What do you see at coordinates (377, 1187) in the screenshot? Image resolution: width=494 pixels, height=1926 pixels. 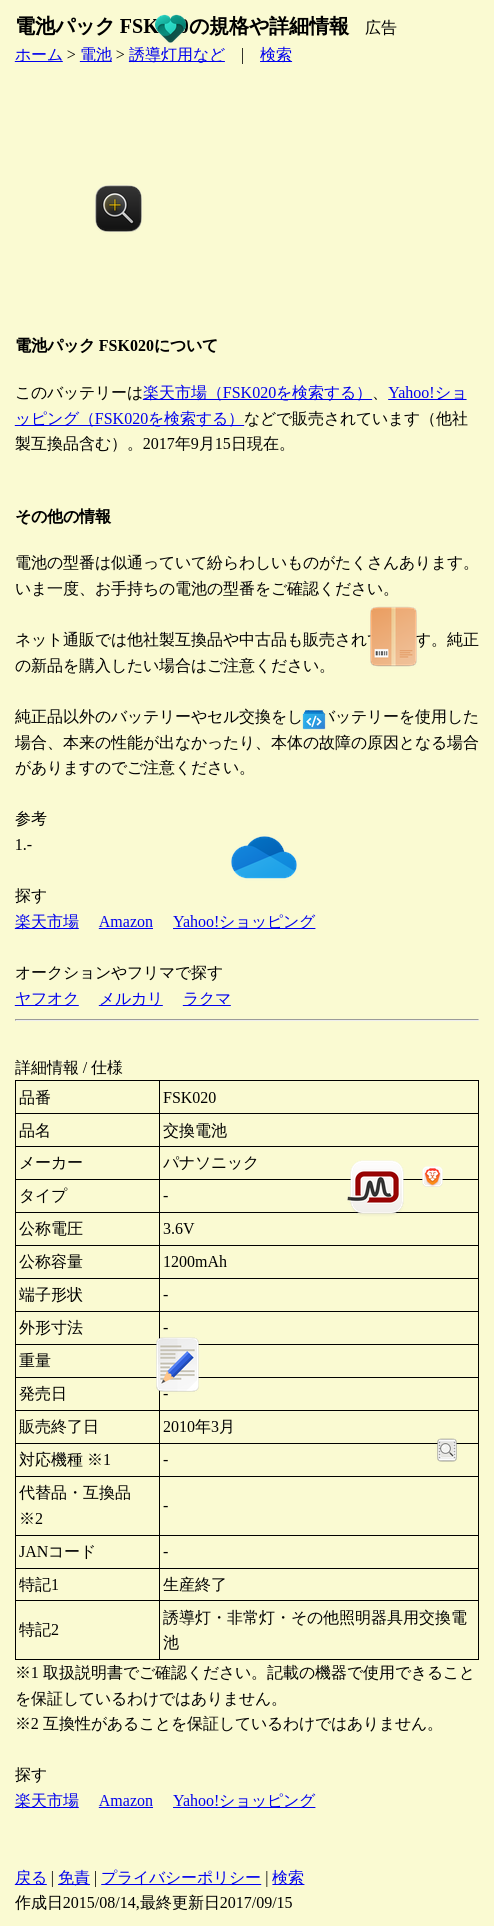 I see `open openchrom chromatography software` at bounding box center [377, 1187].